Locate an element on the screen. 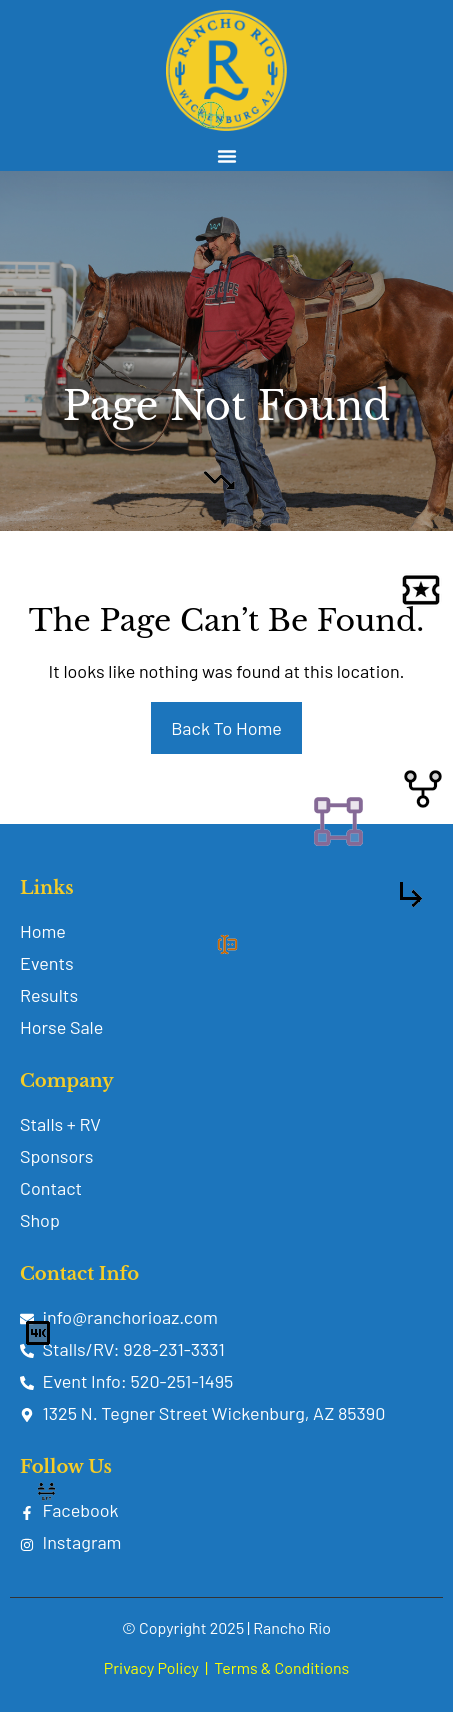 Image resolution: width=453 pixels, height=1712 pixels. indicates 4K resolution video quality is located at coordinates (38, 1333).